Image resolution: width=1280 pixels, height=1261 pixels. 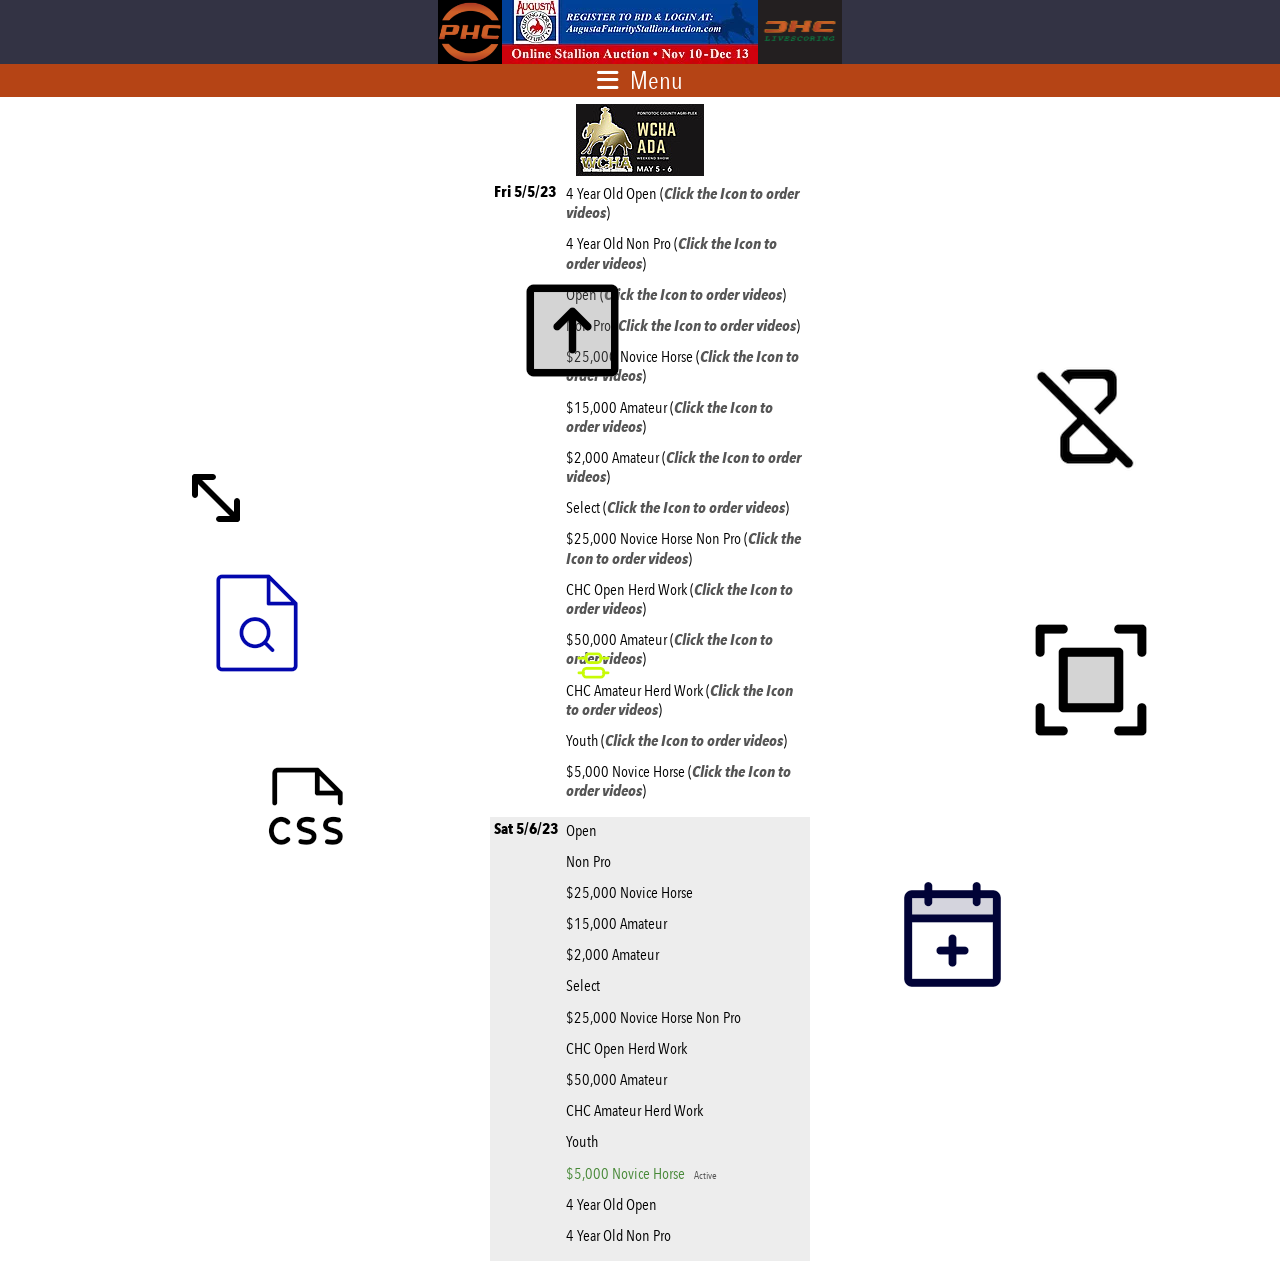 I want to click on search within a document, so click(x=257, y=623).